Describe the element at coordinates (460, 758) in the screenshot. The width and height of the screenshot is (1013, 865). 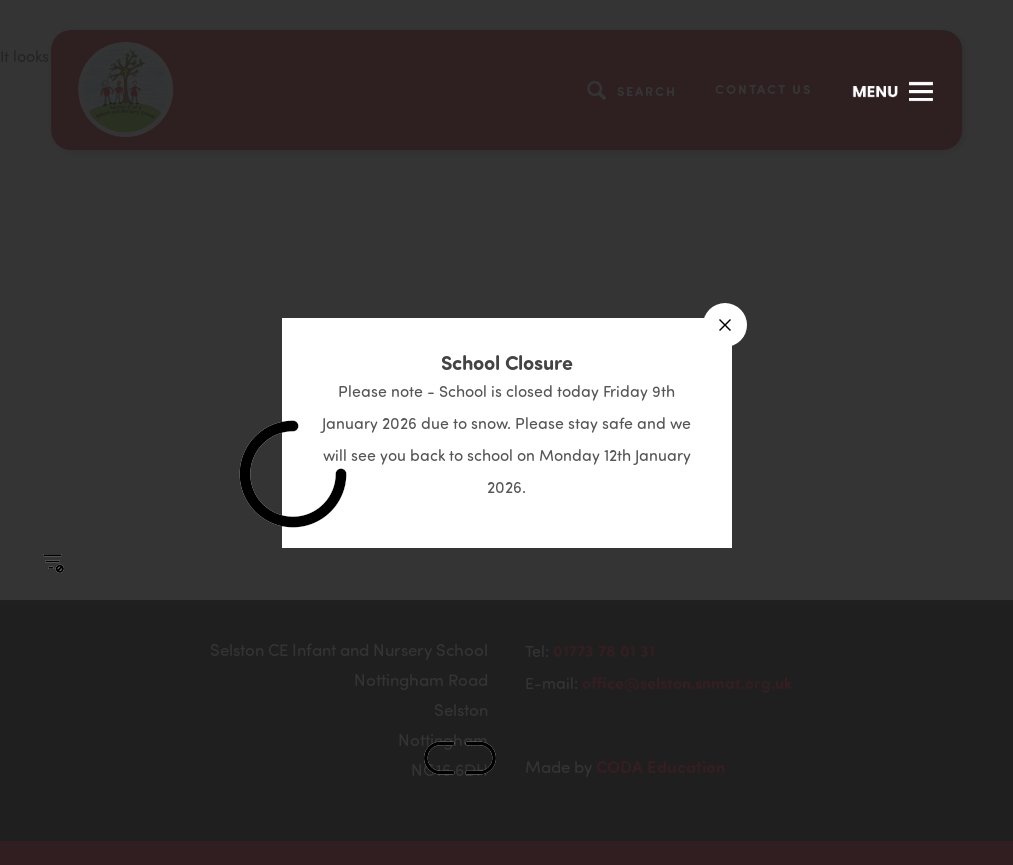
I see `unlink or break a connected item` at that location.